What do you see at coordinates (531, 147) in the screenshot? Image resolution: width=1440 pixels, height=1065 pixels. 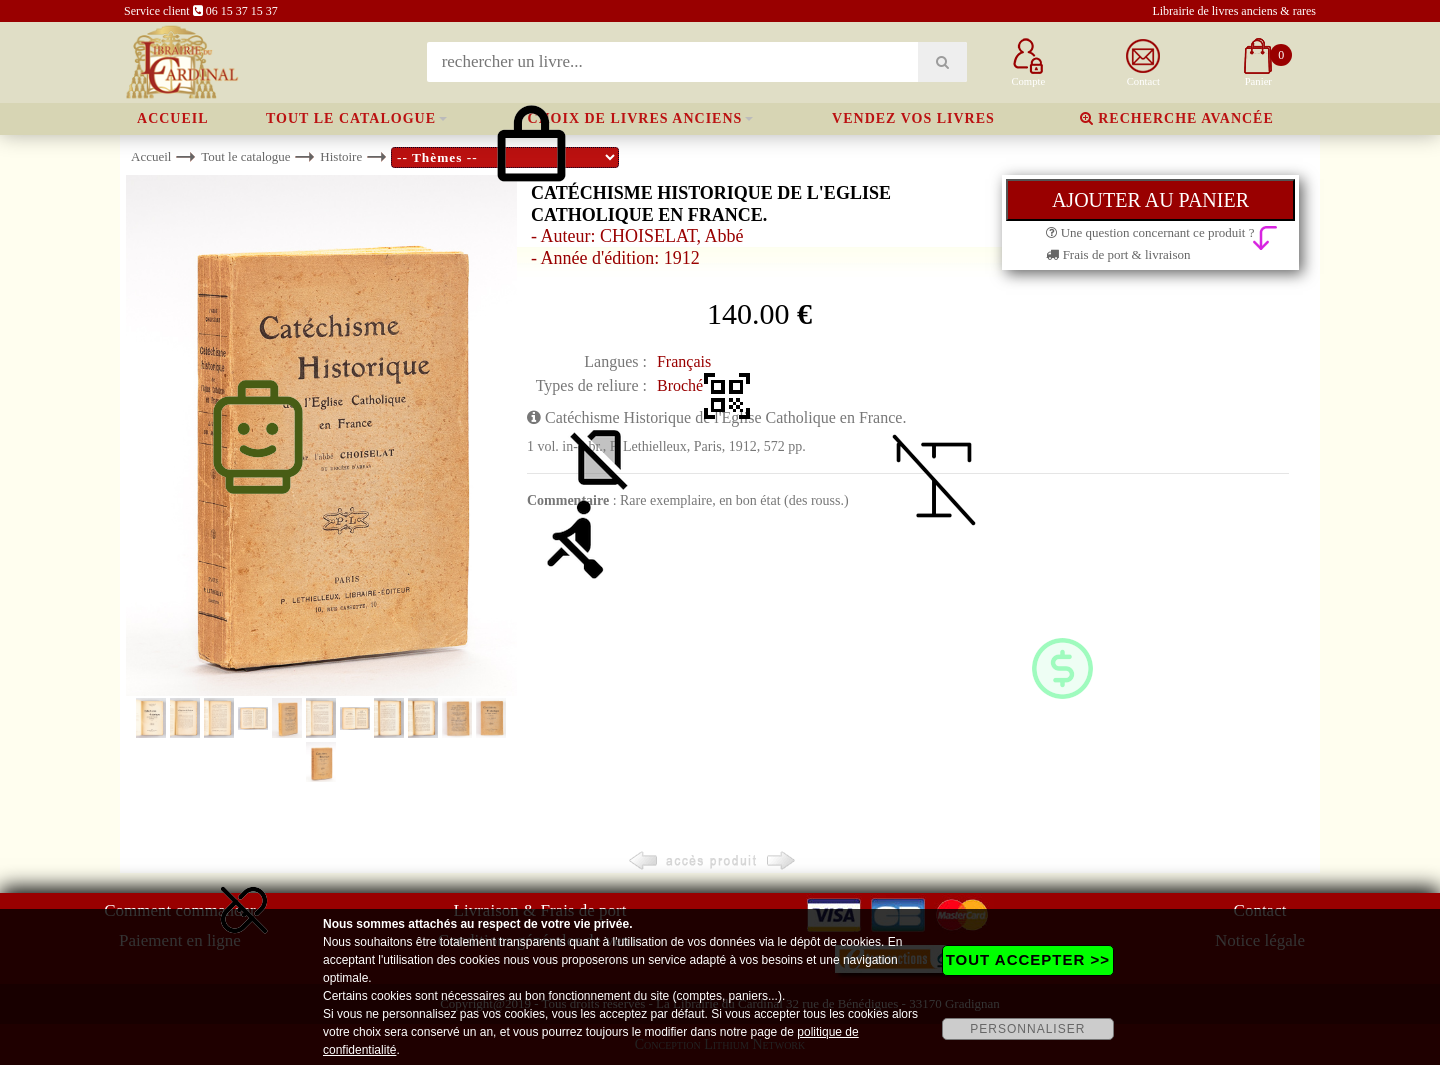 I see `lock or secure this item` at bounding box center [531, 147].